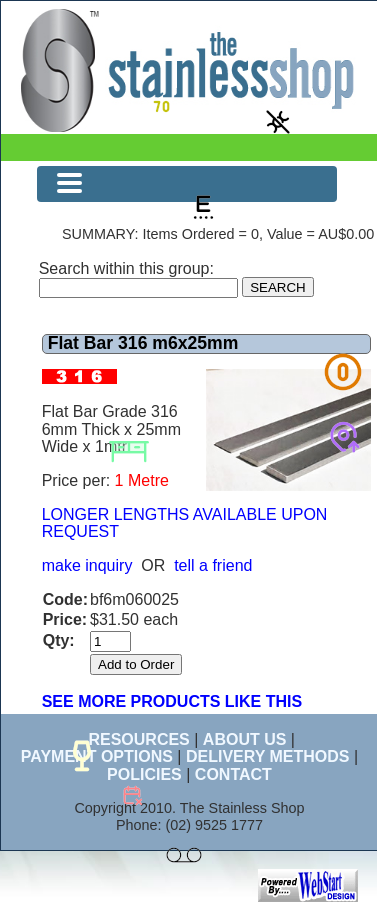  Describe the element at coordinates (343, 372) in the screenshot. I see `indicates an "O" option or selection in a multiple choice interface` at that location.